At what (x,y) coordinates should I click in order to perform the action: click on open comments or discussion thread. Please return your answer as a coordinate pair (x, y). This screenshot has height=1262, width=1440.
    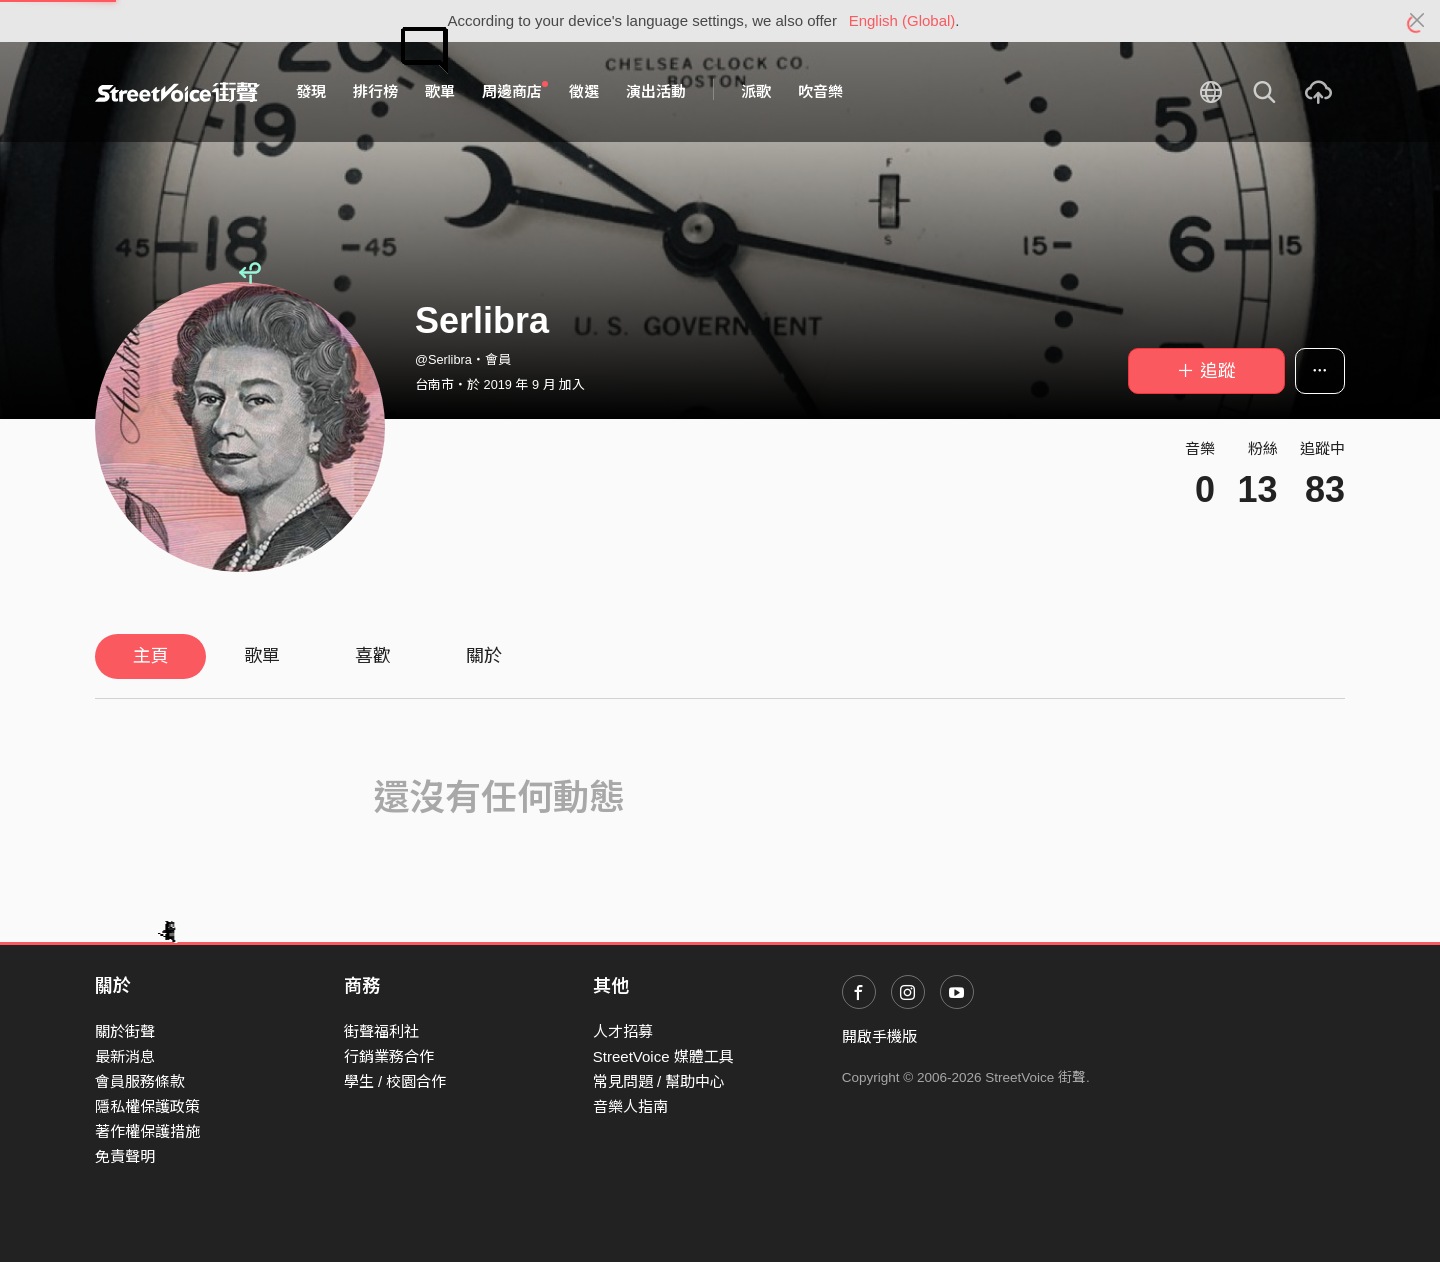
    Looking at the image, I should click on (424, 50).